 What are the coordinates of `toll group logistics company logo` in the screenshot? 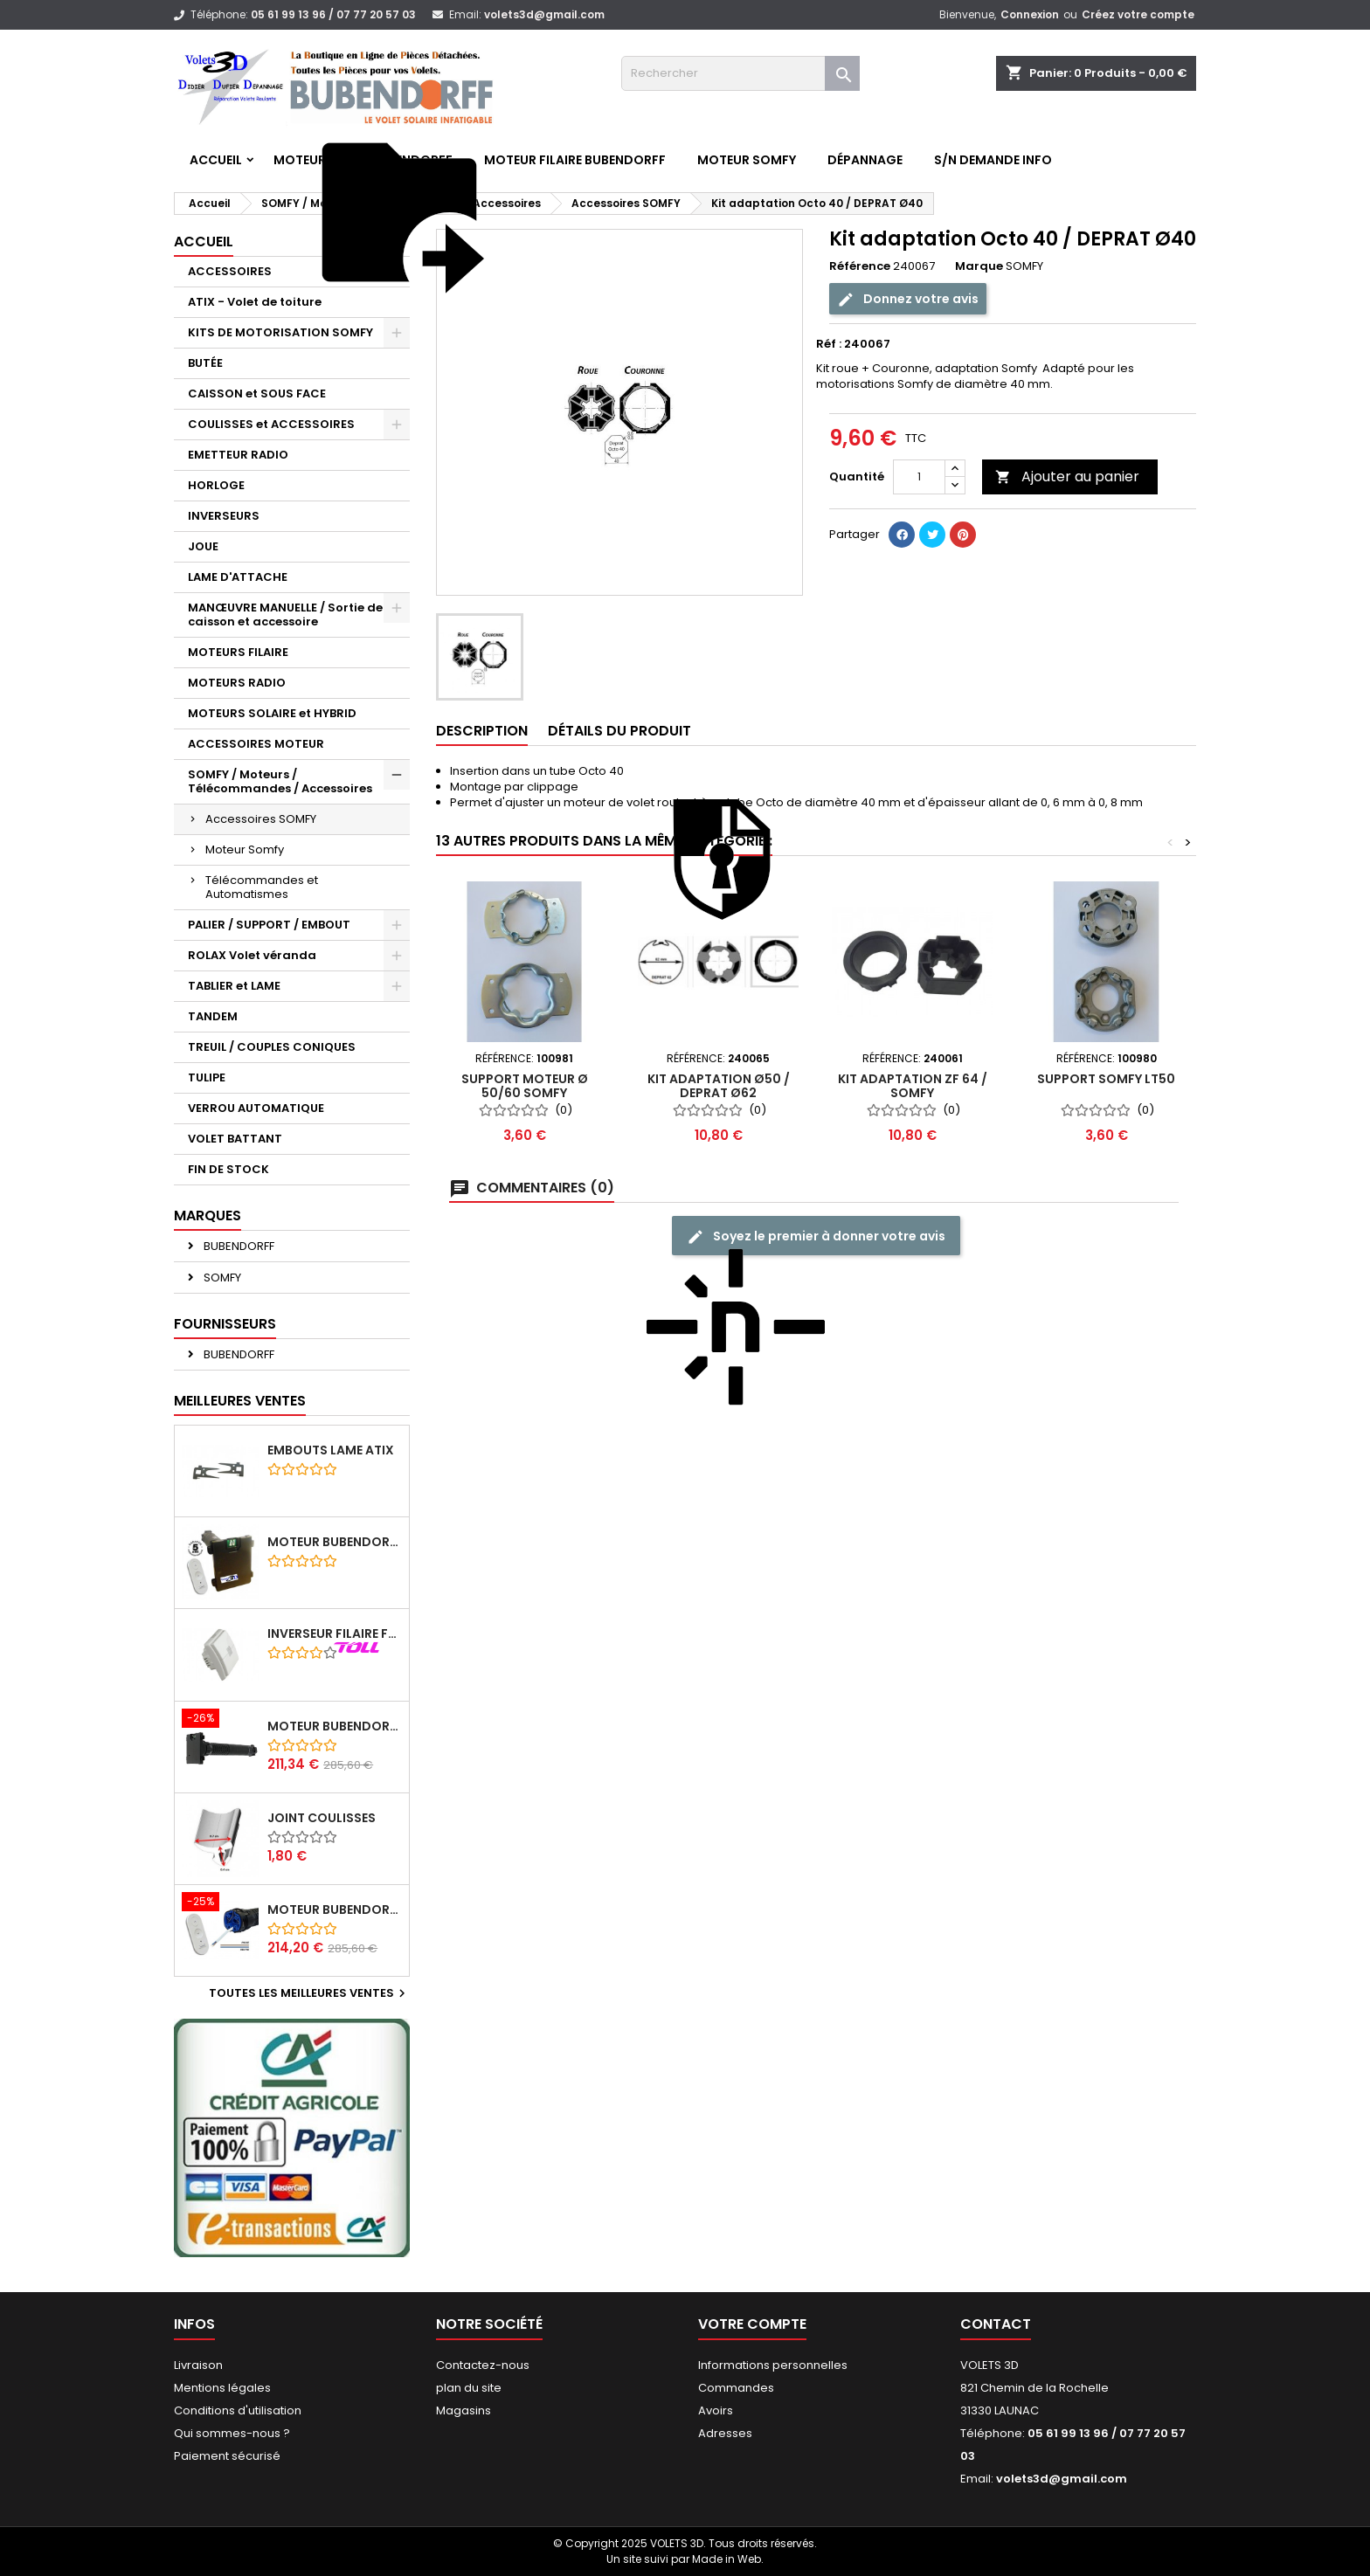 It's located at (356, 1647).